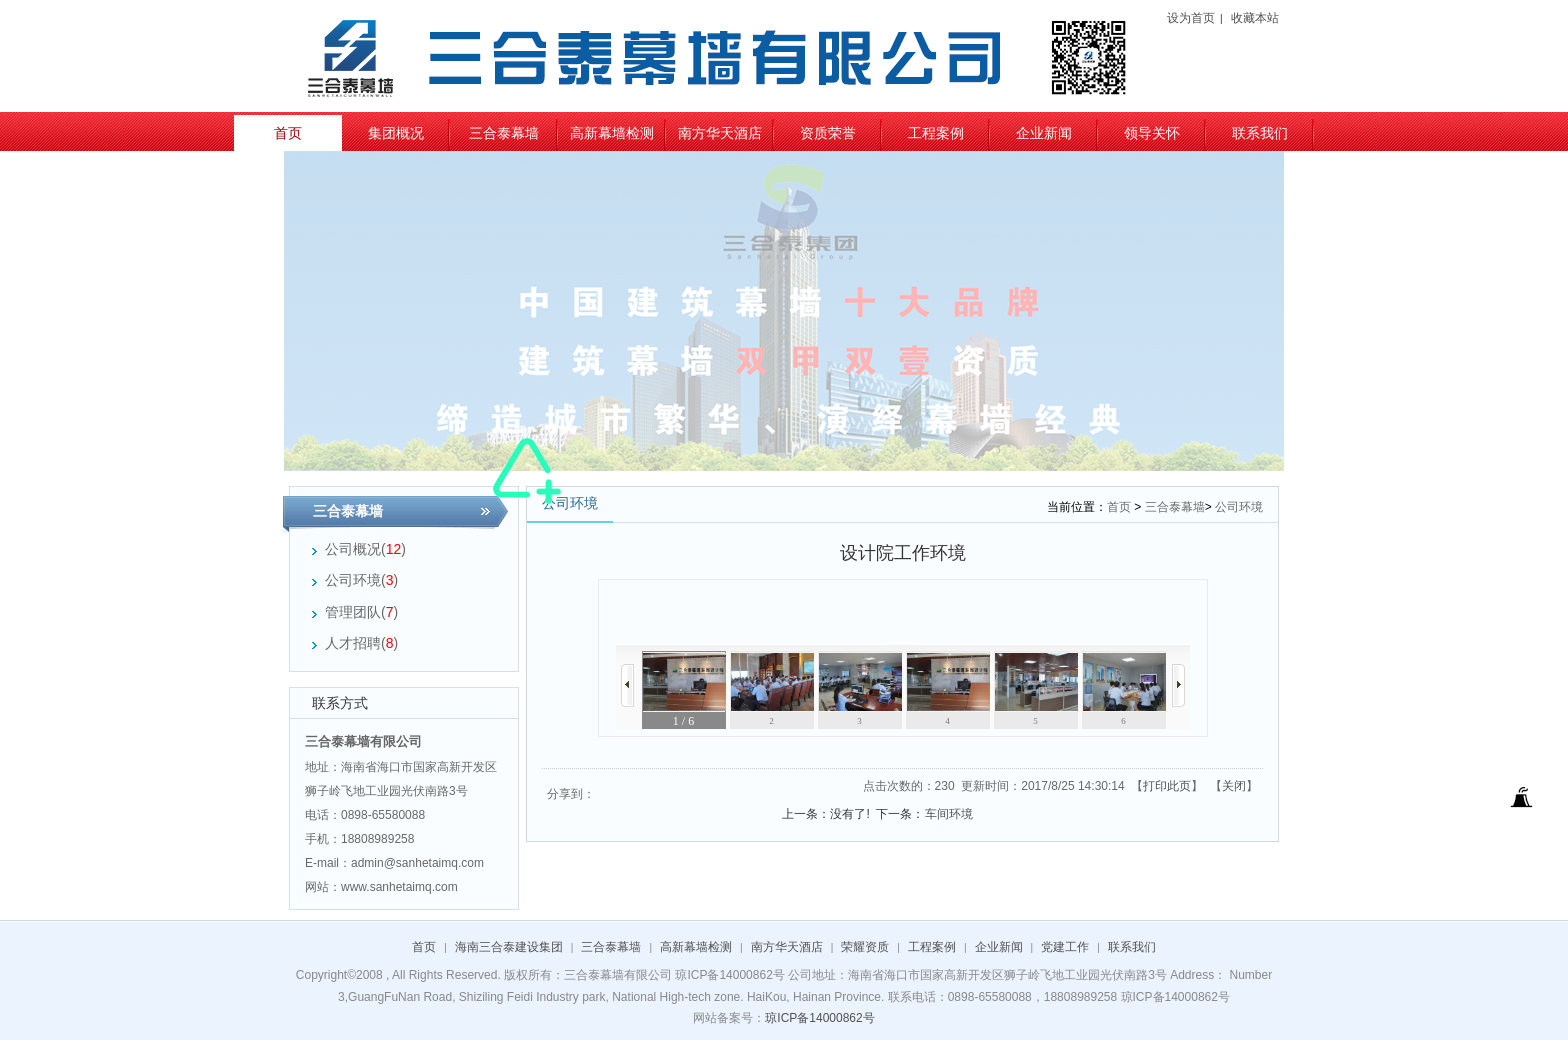  Describe the element at coordinates (1521, 798) in the screenshot. I see `view nuclear power plant status` at that location.